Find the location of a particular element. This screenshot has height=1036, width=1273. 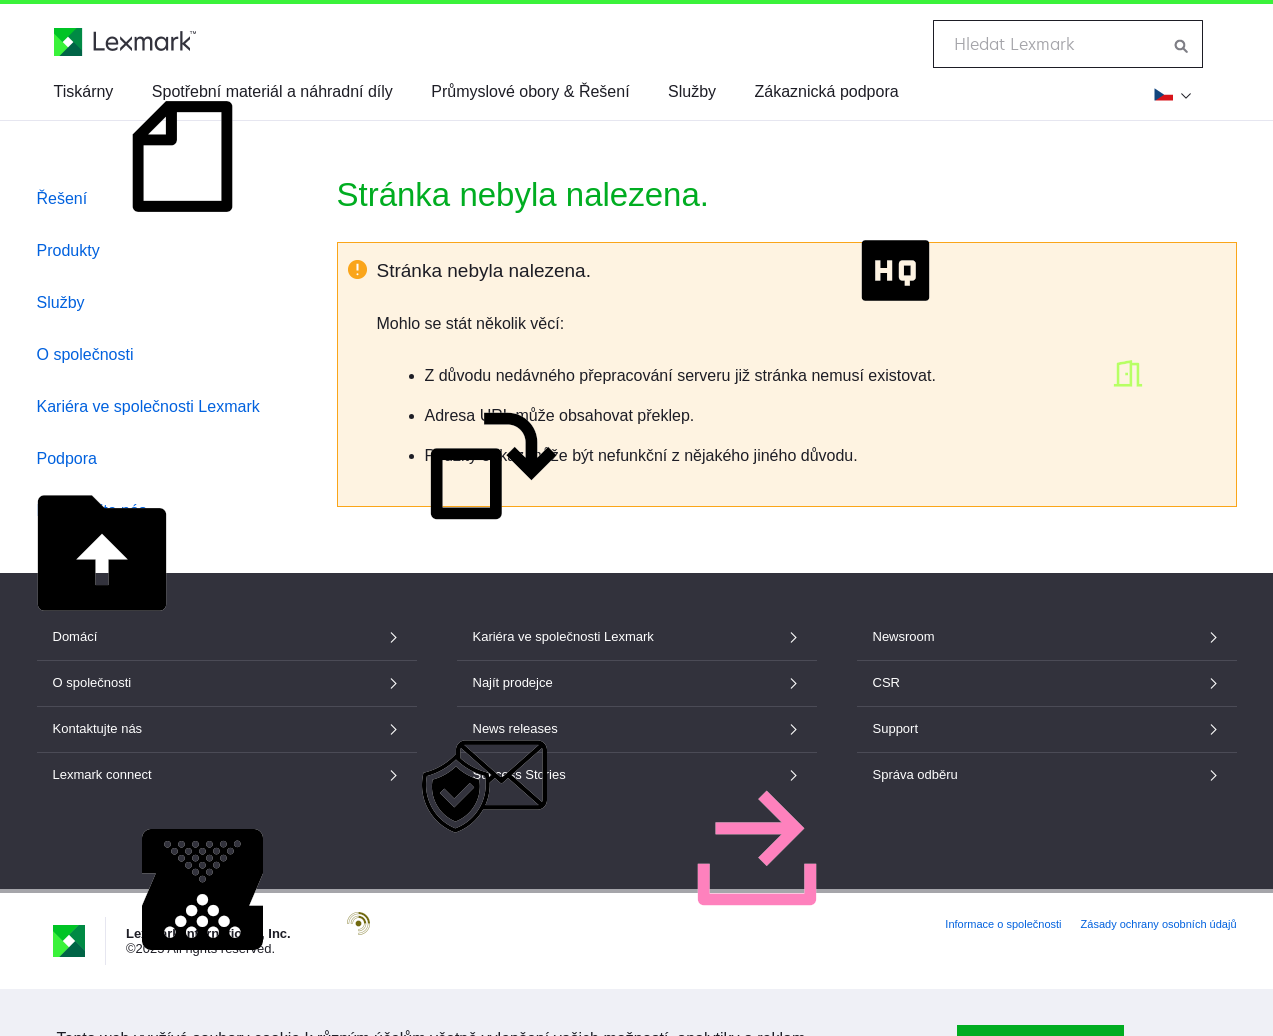

access SimpleLogin email alias service is located at coordinates (484, 786).